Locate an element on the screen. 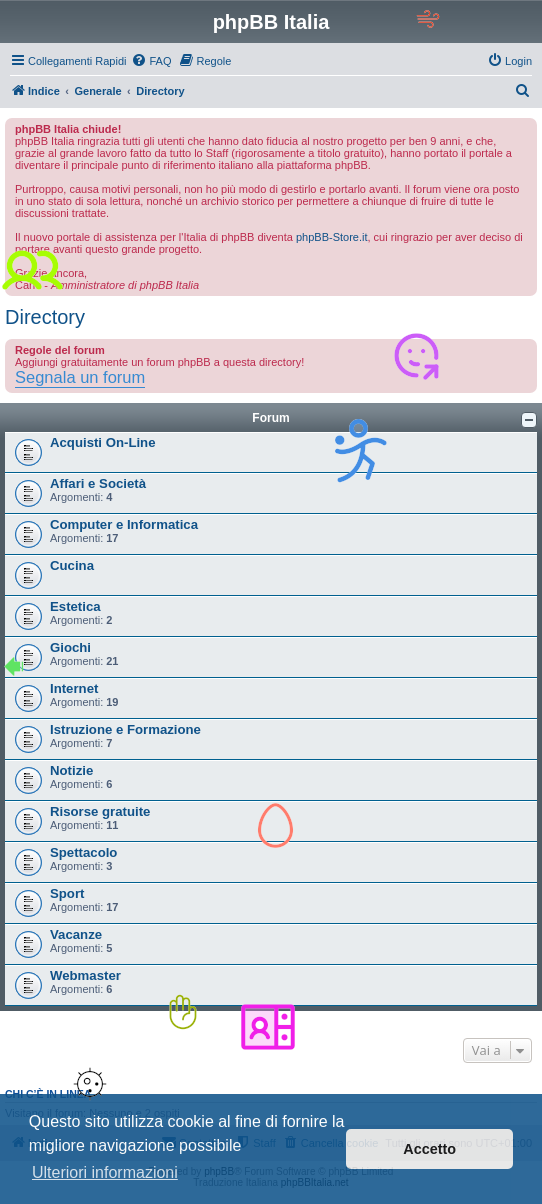 This screenshot has height=1204, width=542. view all users or members is located at coordinates (32, 270).